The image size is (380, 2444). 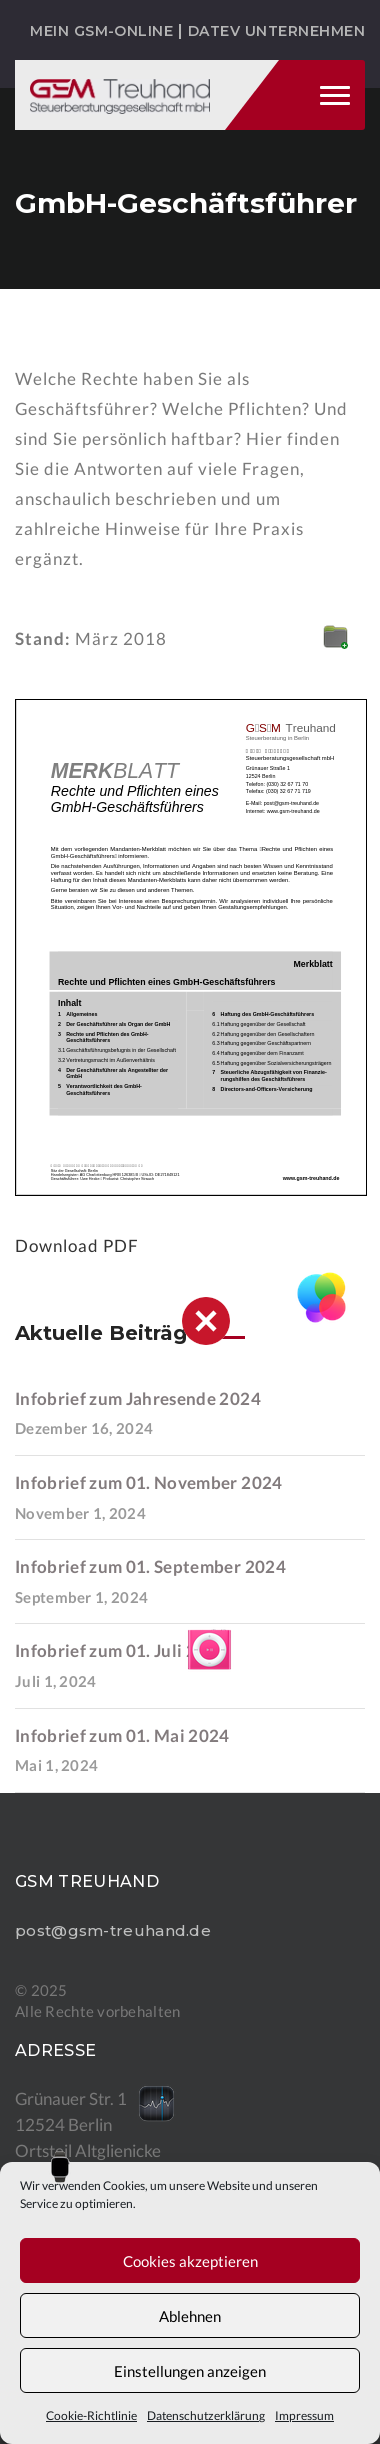 What do you see at coordinates (209, 1649) in the screenshot?
I see `iPod shuffle device connected` at bounding box center [209, 1649].